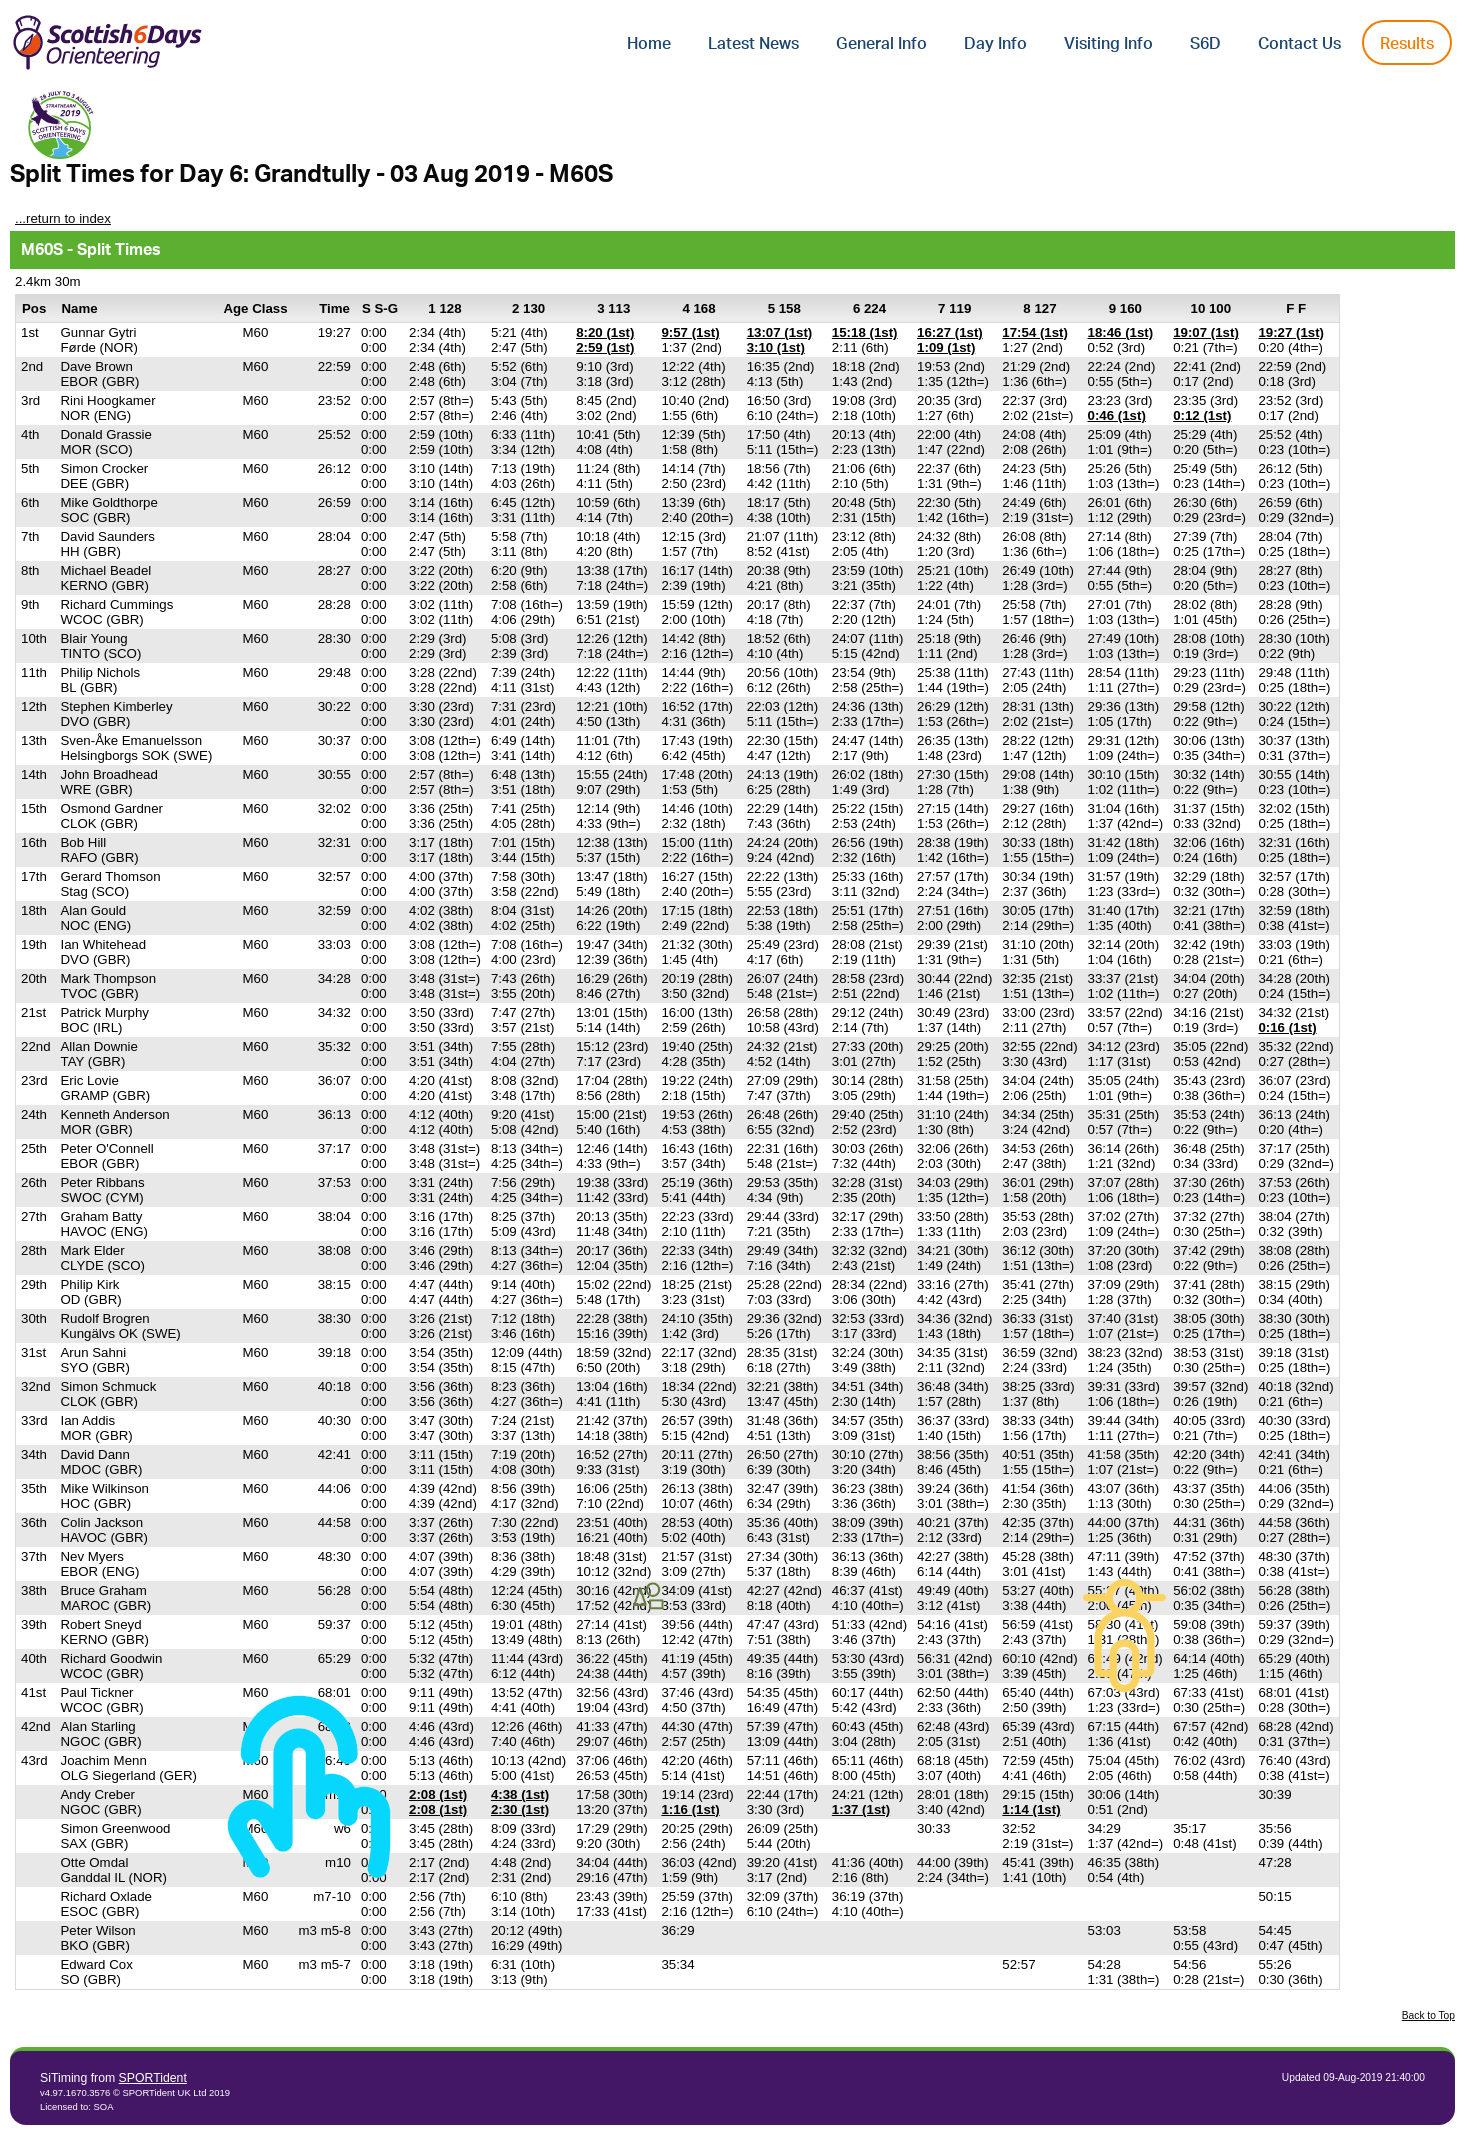 The height and width of the screenshot is (2135, 1465). I want to click on select moped or scooter as transportation mode, so click(1124, 1635).